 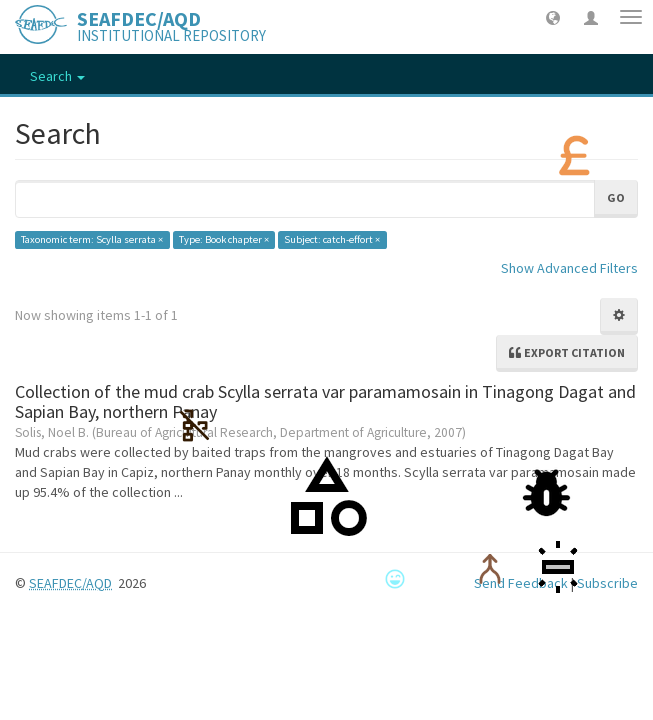 What do you see at coordinates (575, 155) in the screenshot?
I see `indicates british pound sterling currency` at bounding box center [575, 155].